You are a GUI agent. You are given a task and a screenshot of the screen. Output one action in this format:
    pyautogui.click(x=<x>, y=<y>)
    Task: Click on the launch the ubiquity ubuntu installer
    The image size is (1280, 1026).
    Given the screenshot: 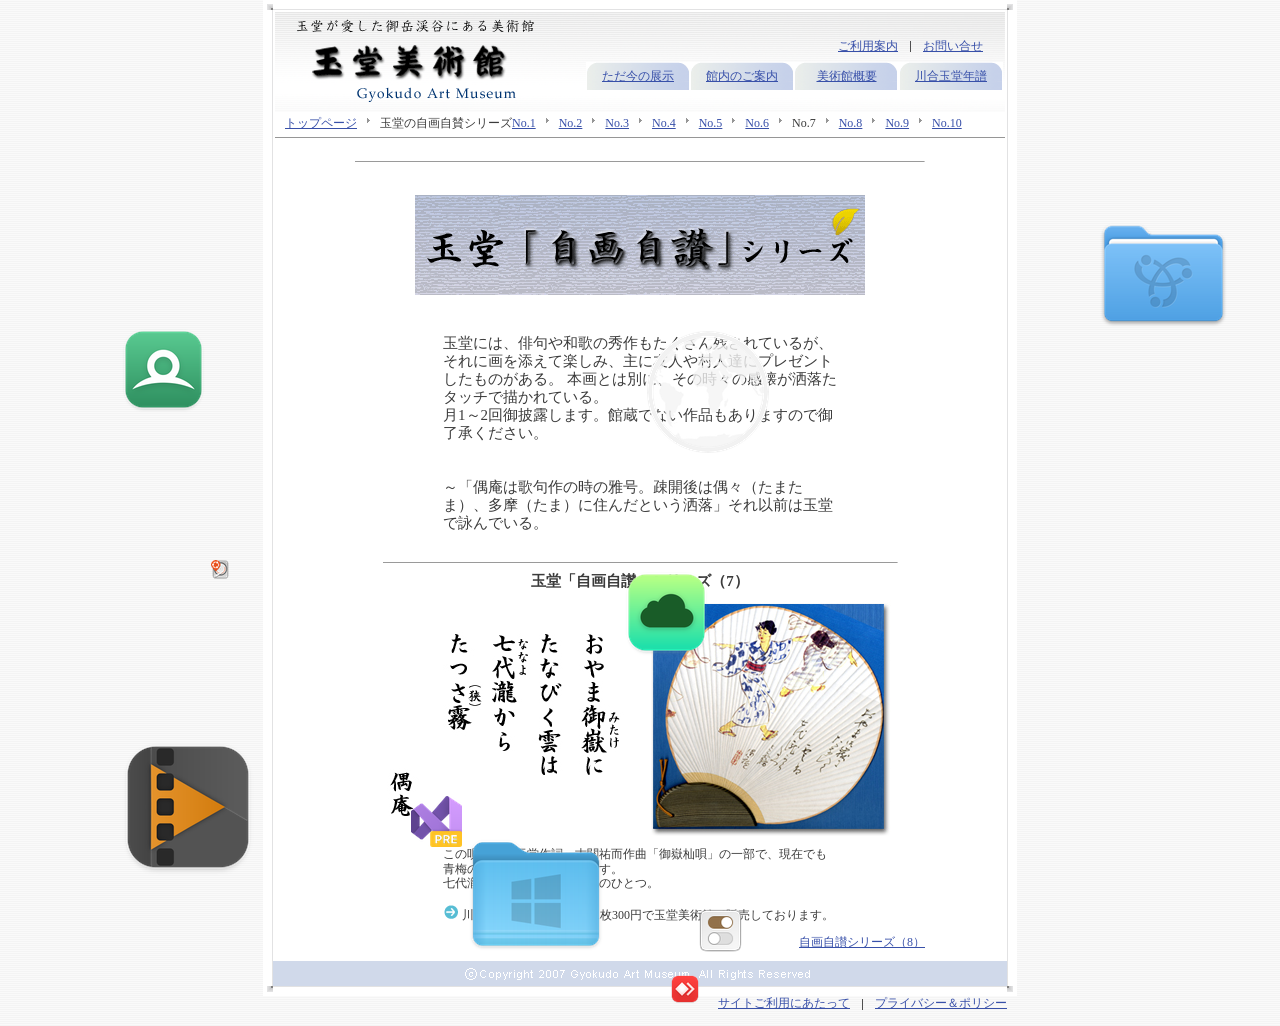 What is the action you would take?
    pyautogui.click(x=220, y=569)
    